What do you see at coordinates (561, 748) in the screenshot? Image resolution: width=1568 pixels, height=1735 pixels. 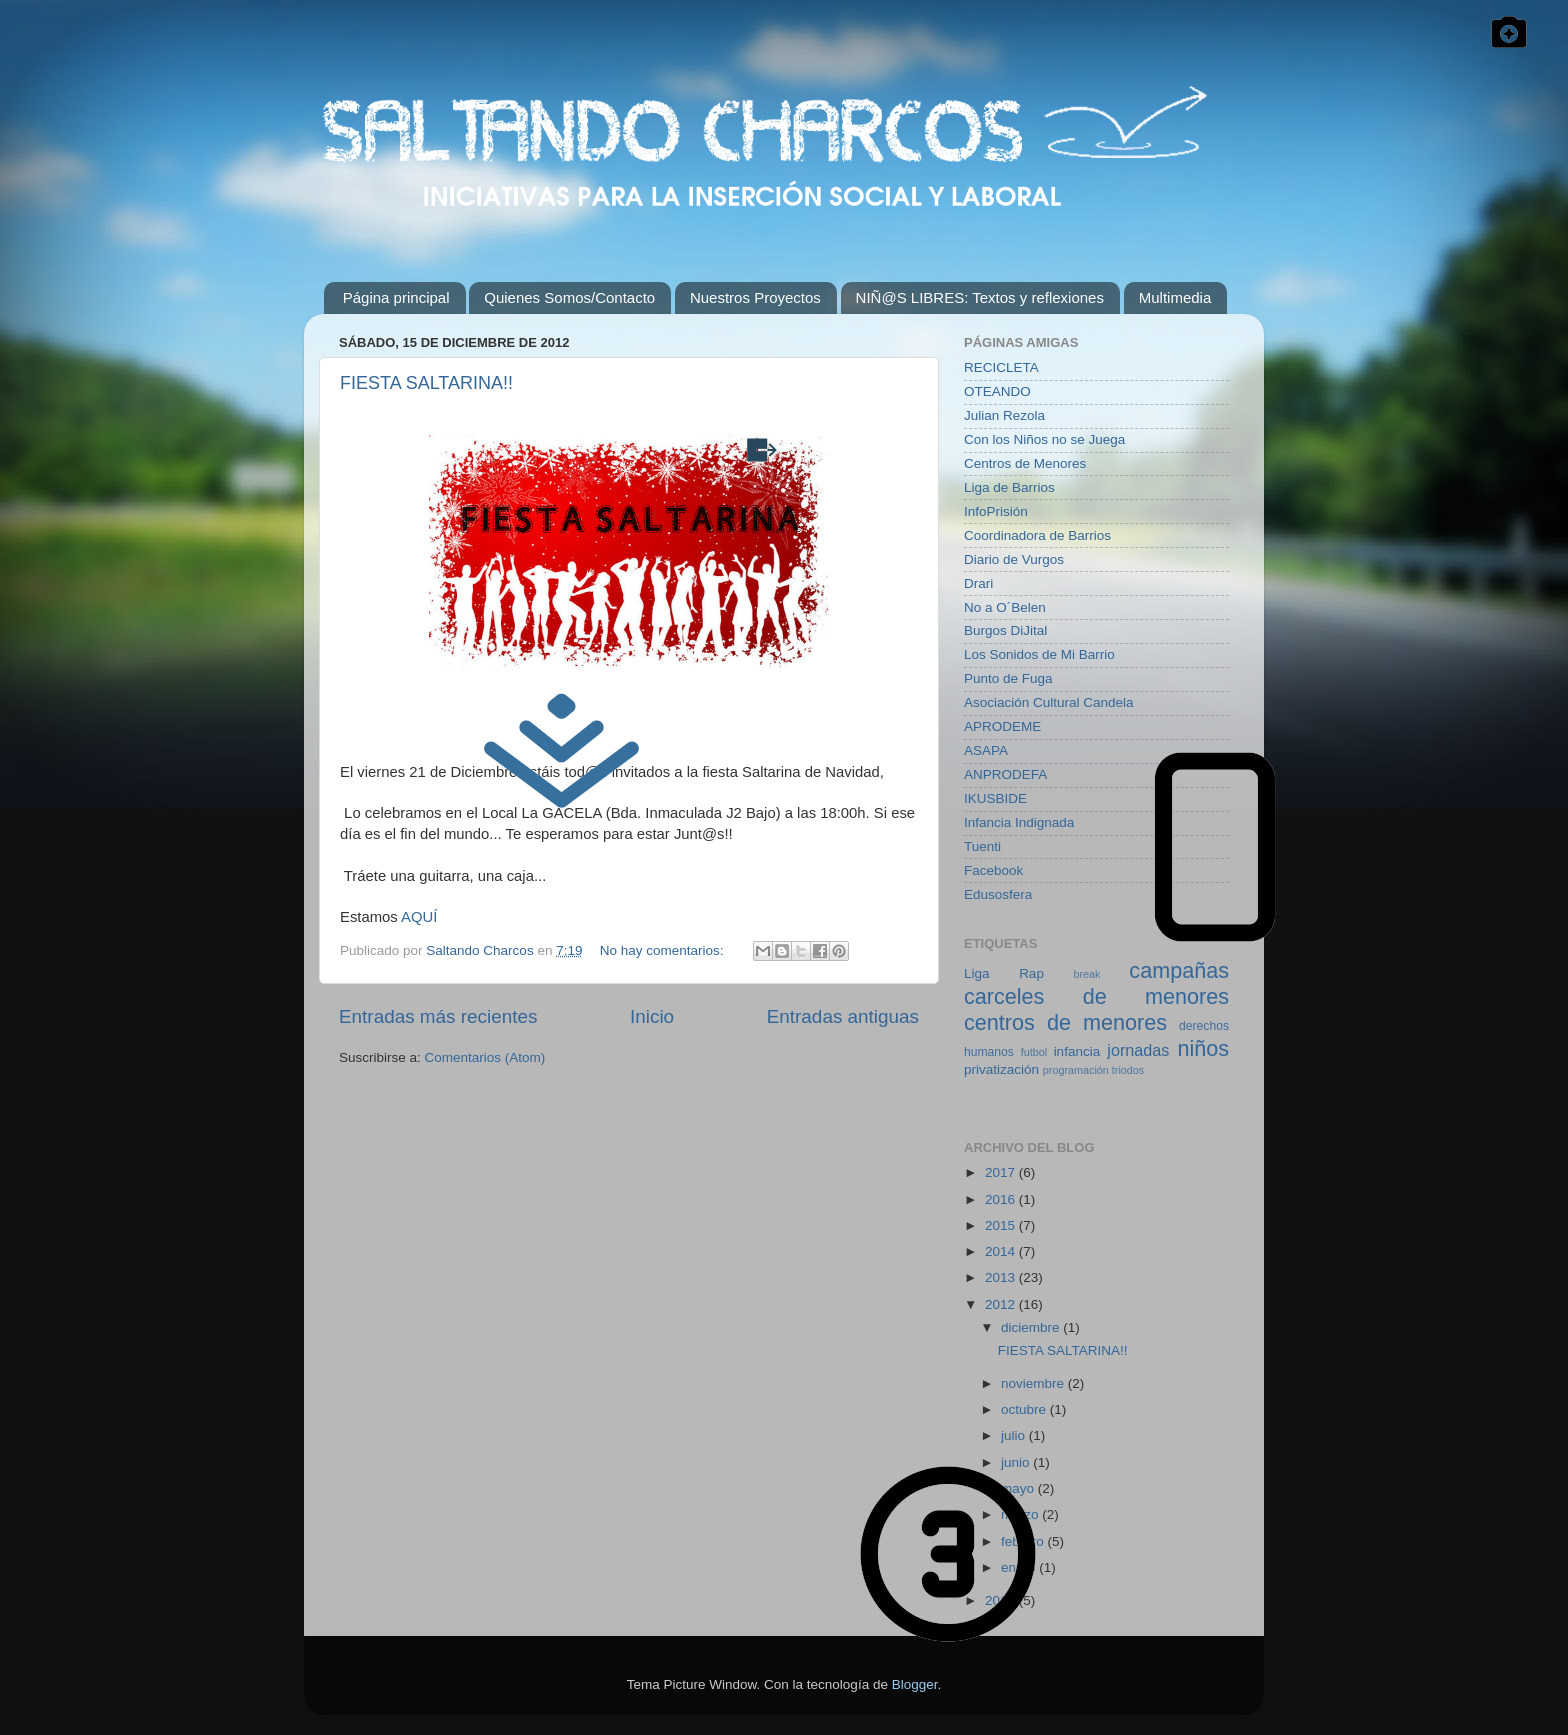 I see `juejin developer community logo` at bounding box center [561, 748].